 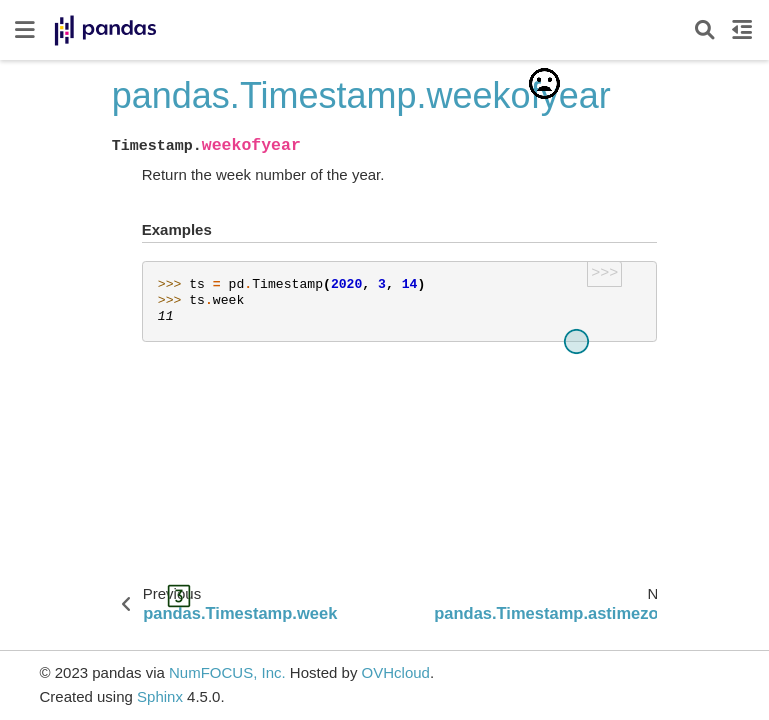 I want to click on rate your experience as negative, so click(x=544, y=83).